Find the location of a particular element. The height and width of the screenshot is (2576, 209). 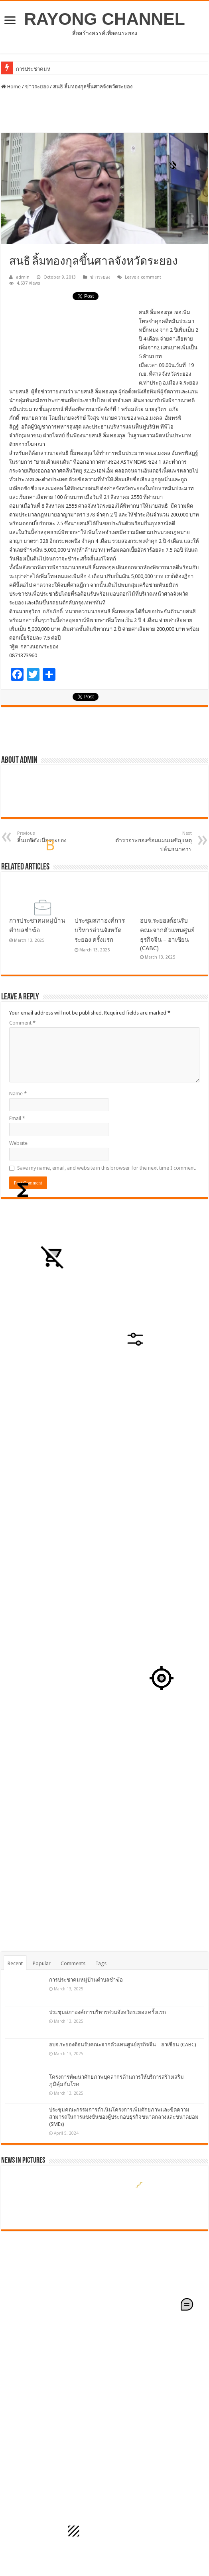

insert a mathematical function or formula is located at coordinates (23, 1190).